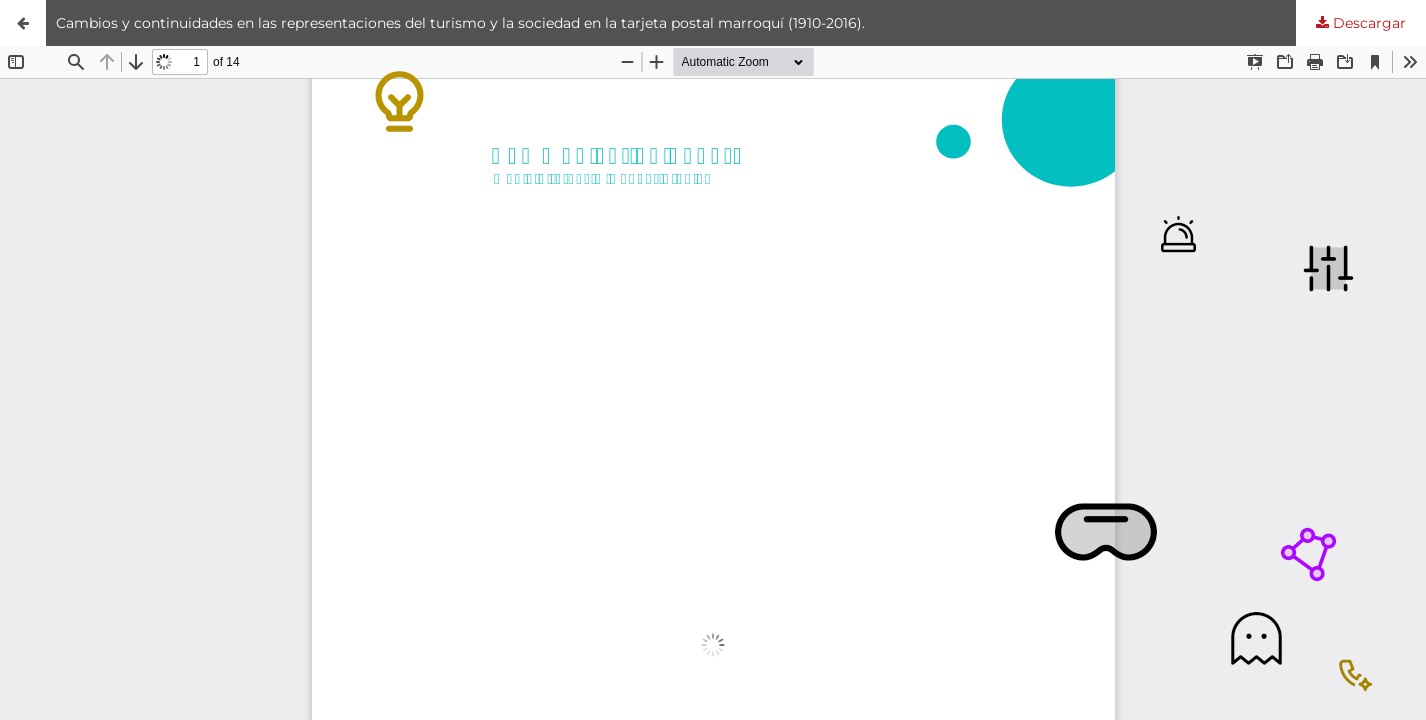  Describe the element at coordinates (1354, 673) in the screenshot. I see `AI-powered calling or smart call features` at that location.